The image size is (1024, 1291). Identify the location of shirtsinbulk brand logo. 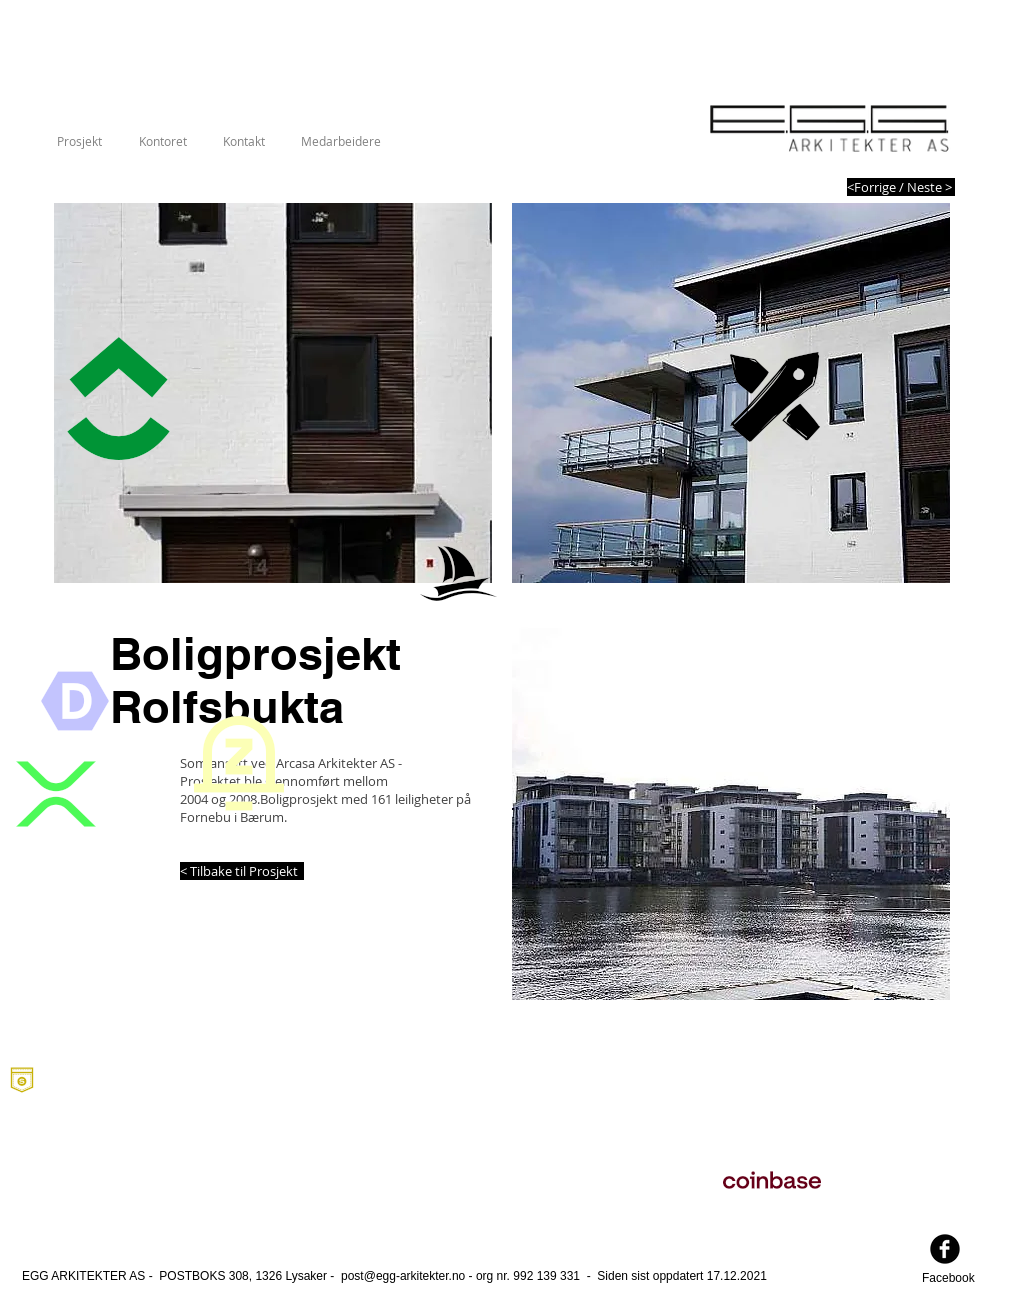
(22, 1080).